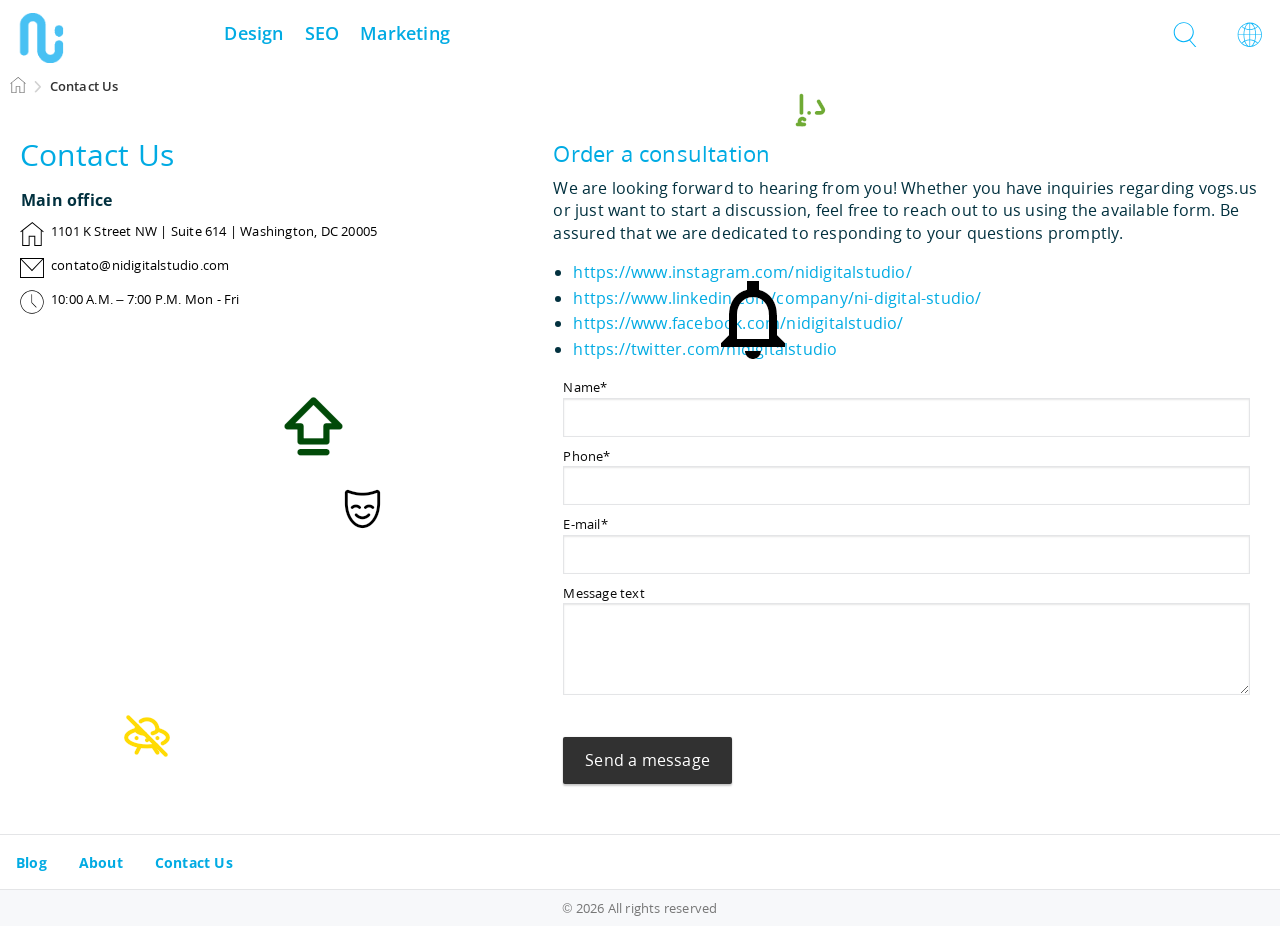 The image size is (1280, 926). I want to click on view notifications, so click(753, 319).